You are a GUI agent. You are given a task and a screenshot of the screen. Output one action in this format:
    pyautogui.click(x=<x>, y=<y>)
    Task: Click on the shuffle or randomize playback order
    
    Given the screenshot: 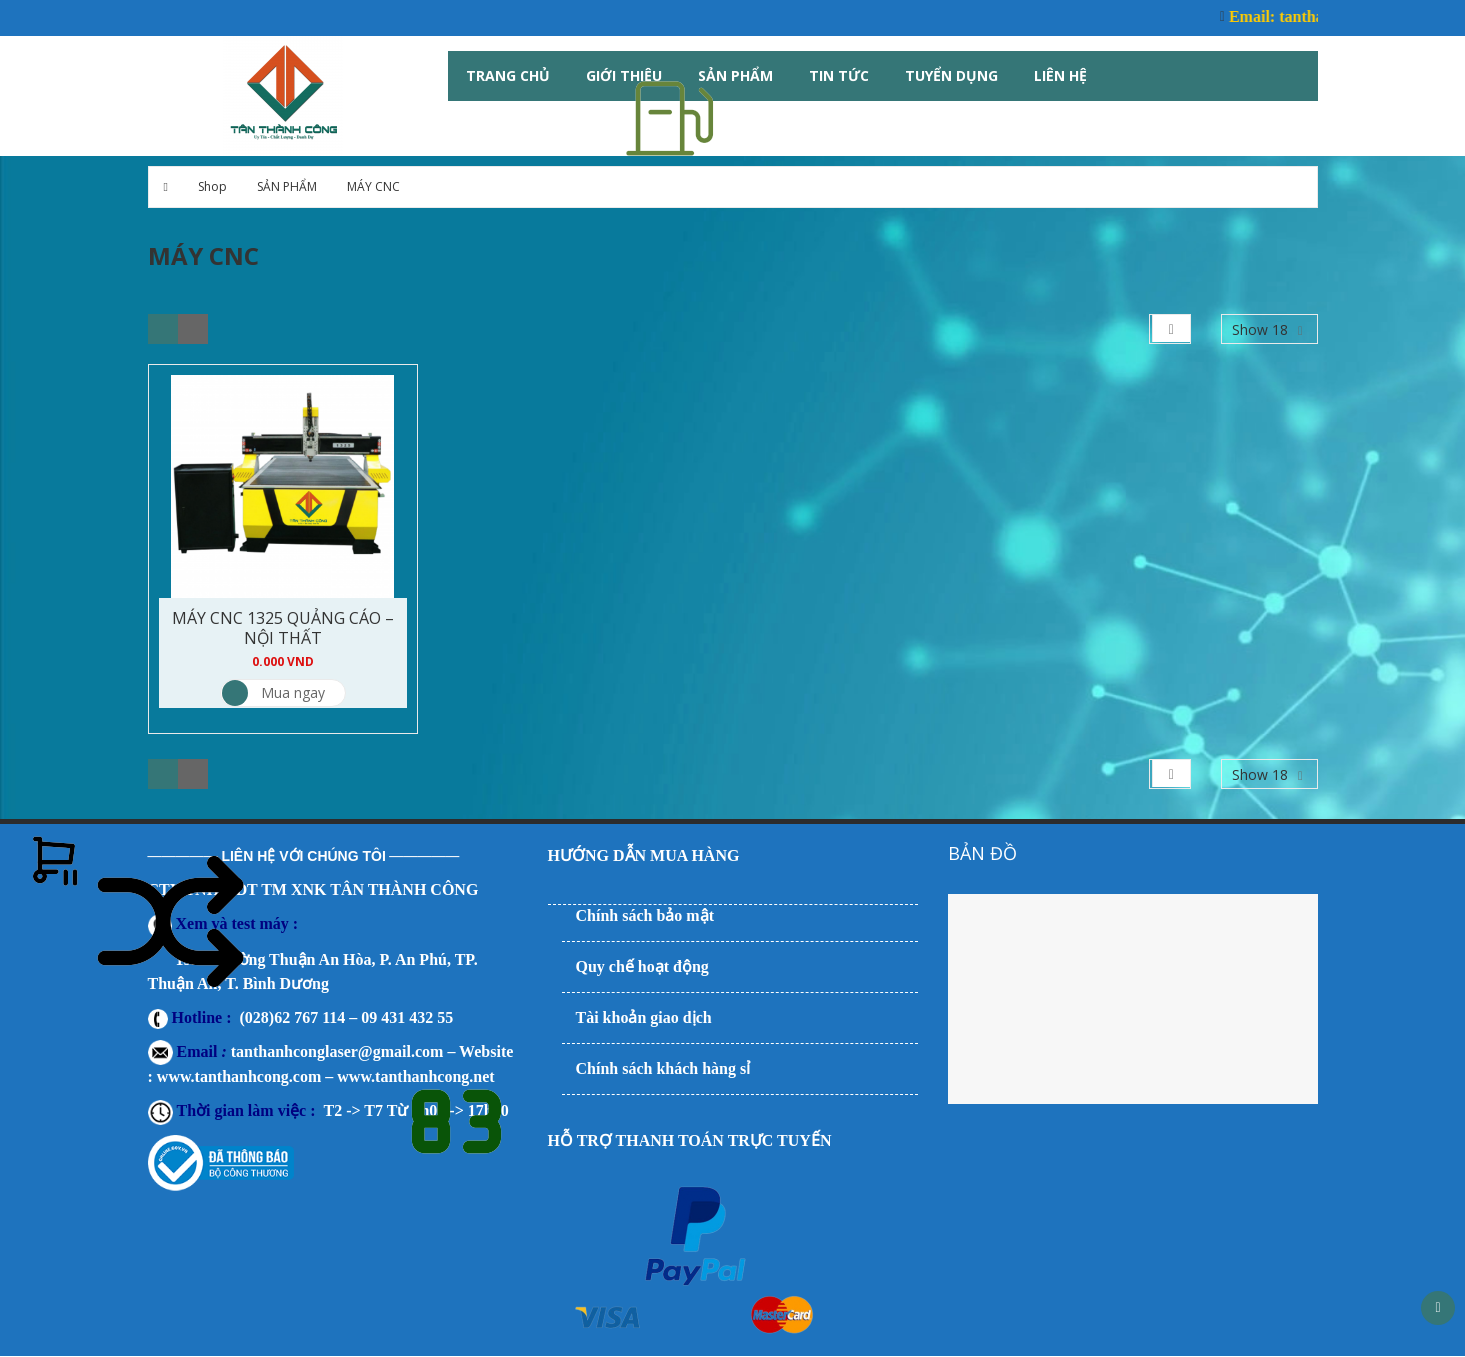 What is the action you would take?
    pyautogui.click(x=170, y=921)
    